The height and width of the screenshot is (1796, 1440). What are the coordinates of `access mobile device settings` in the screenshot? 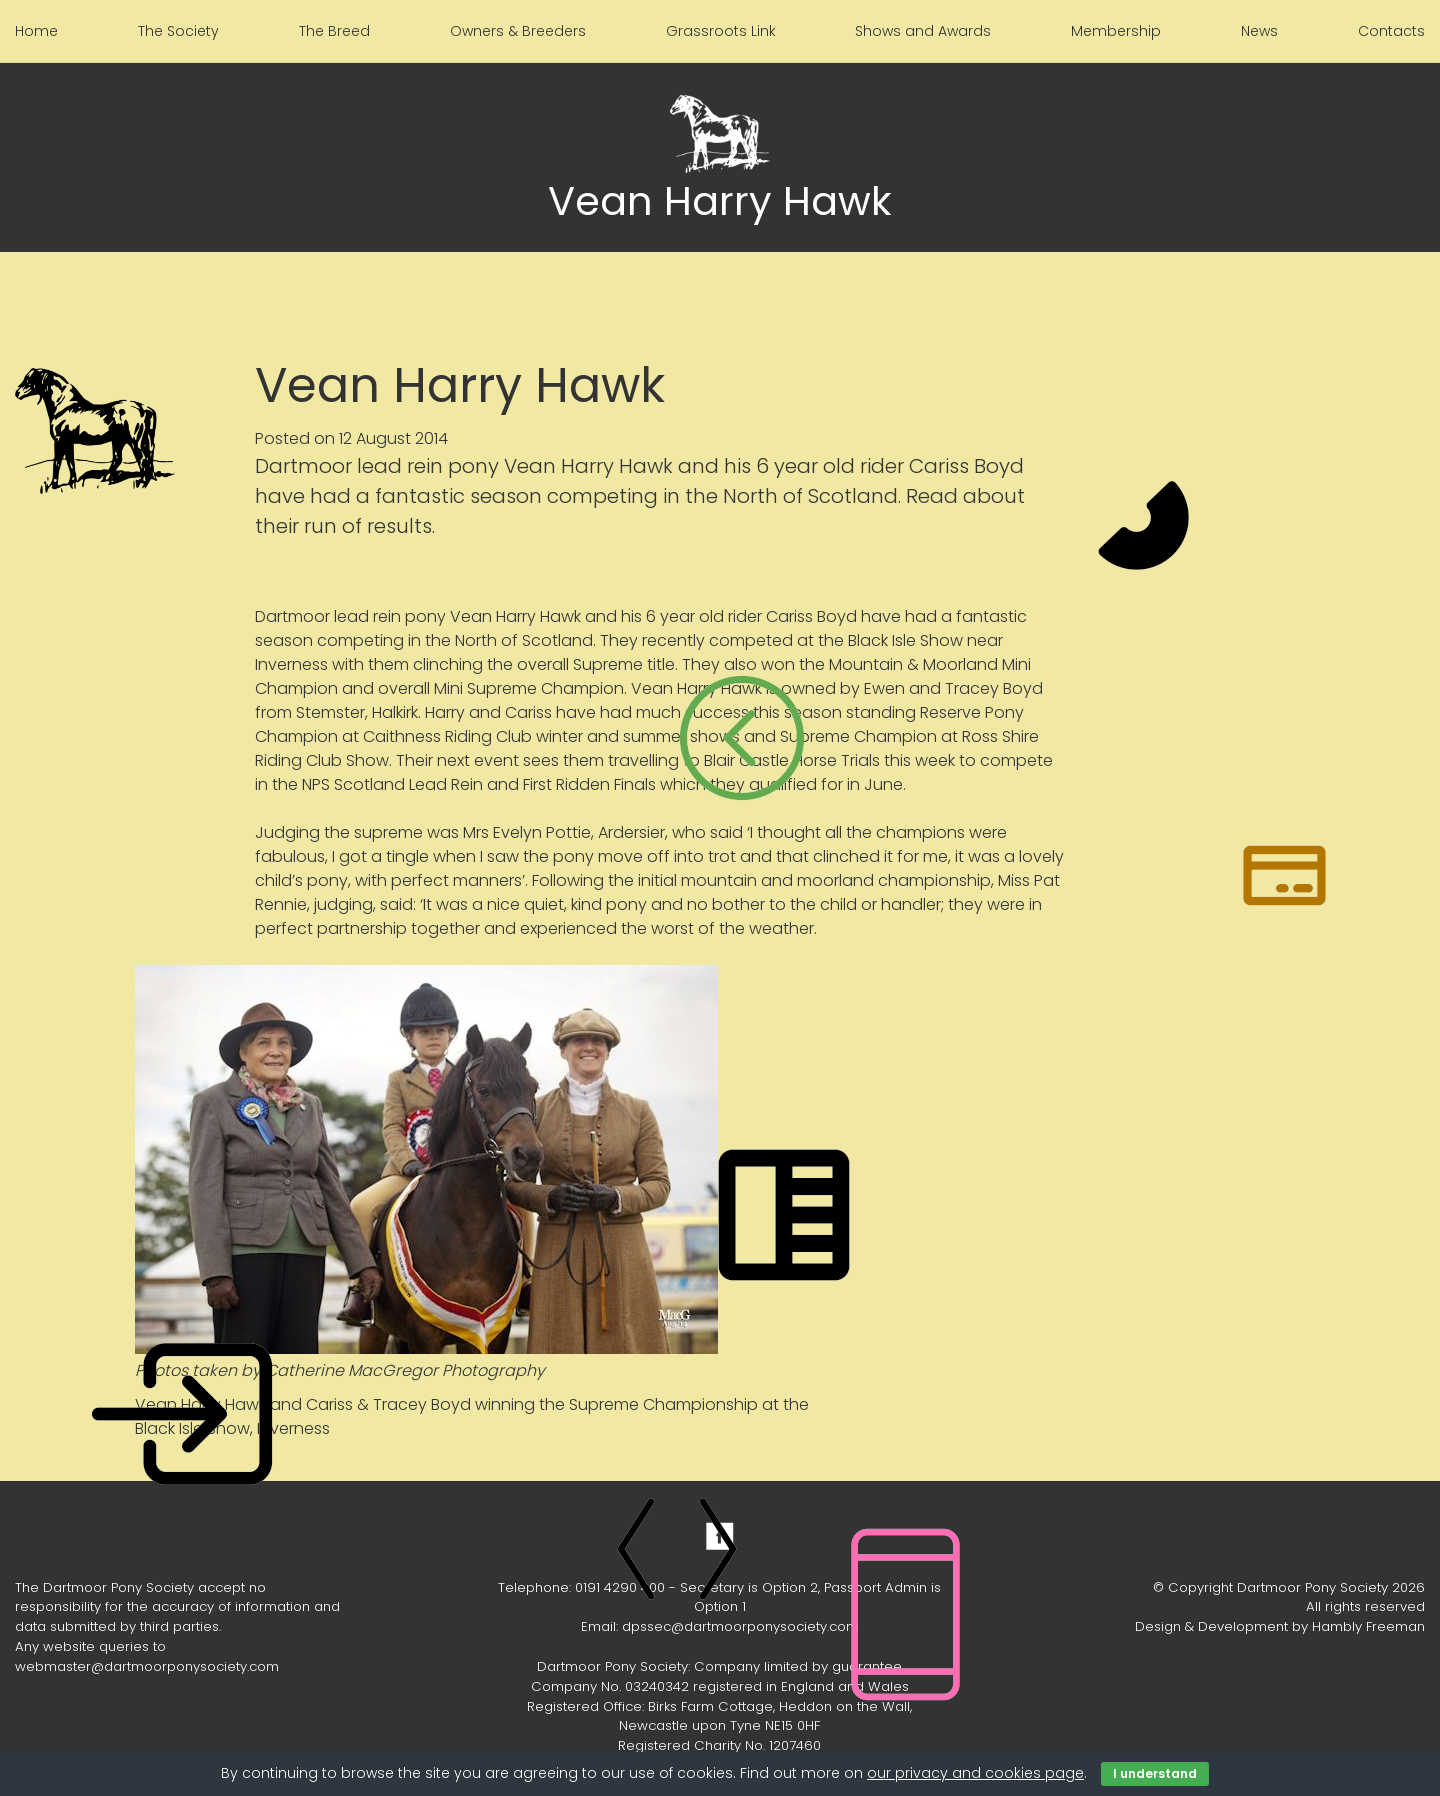 It's located at (905, 1614).